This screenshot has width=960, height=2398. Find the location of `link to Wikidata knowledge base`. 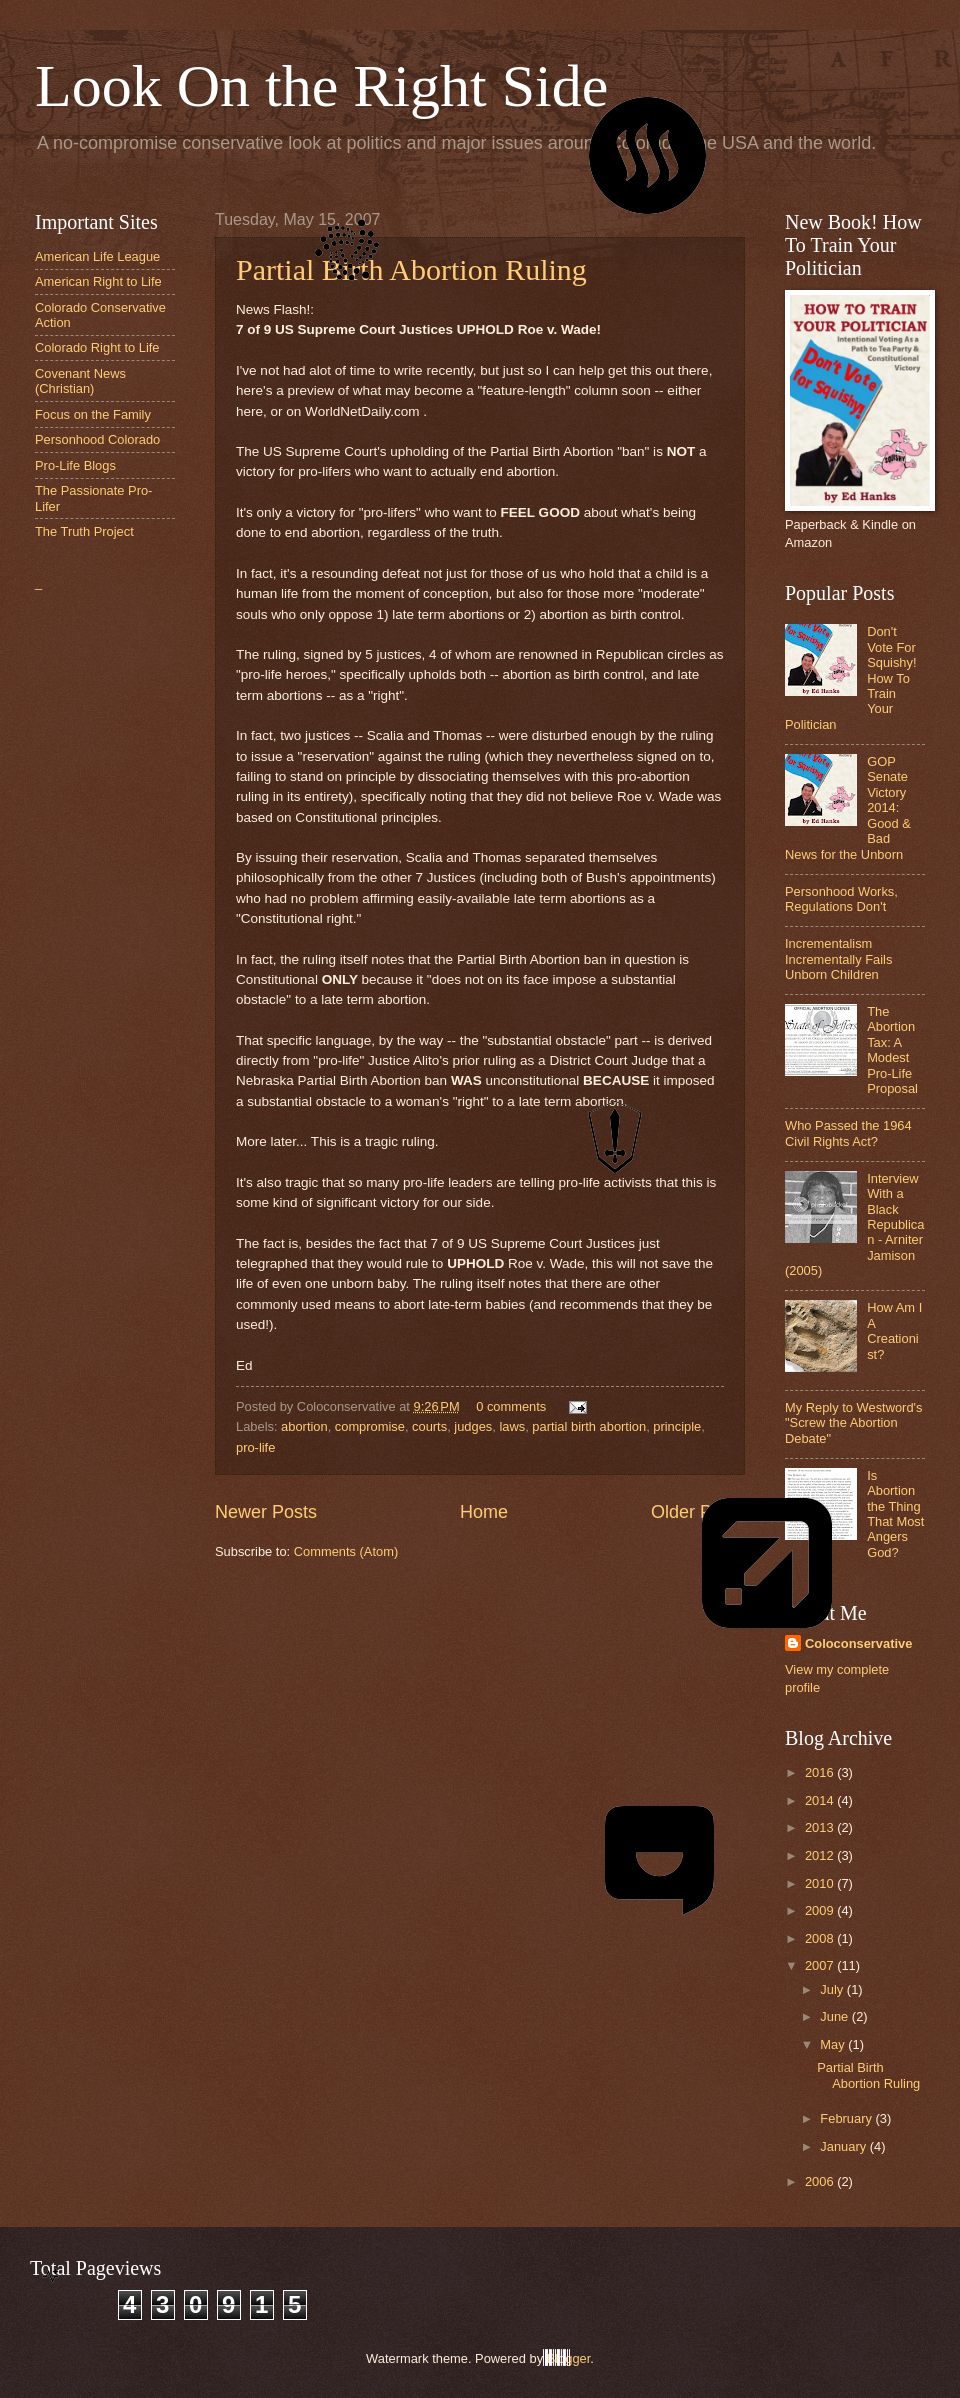

link to Wikidata knowledge base is located at coordinates (556, 2357).